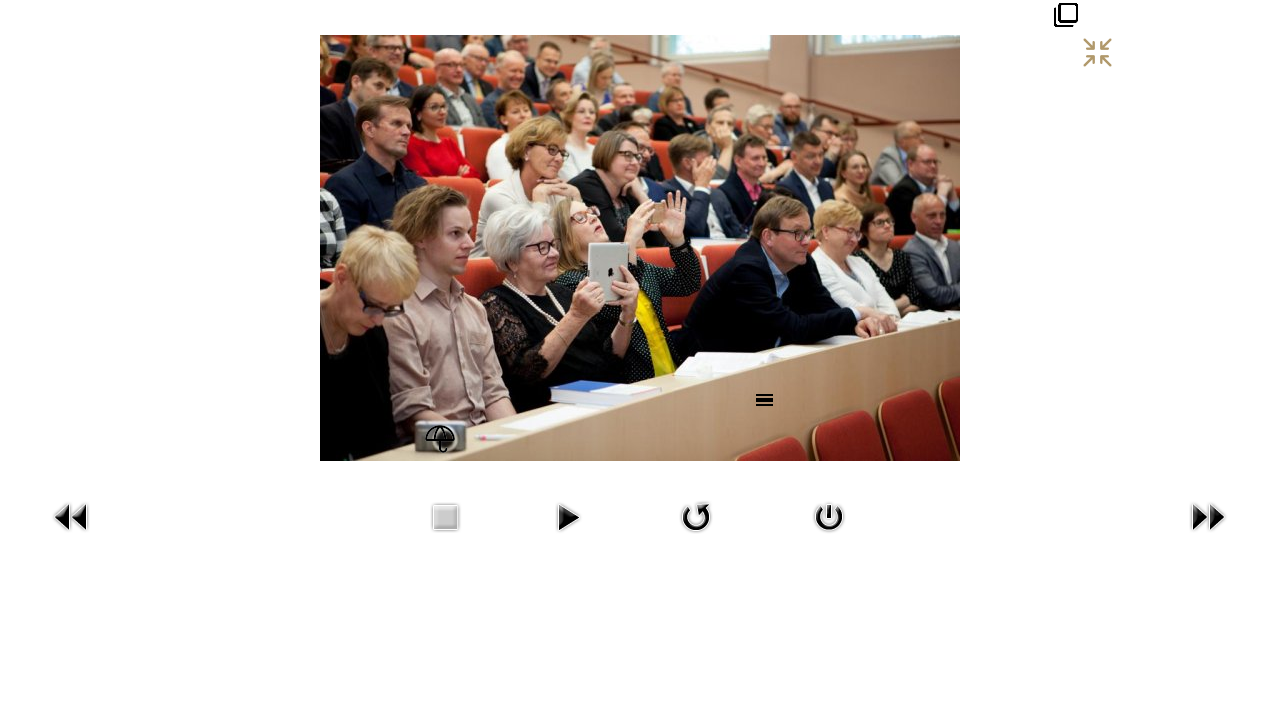 This screenshot has height=720, width=1280. Describe the element at coordinates (1066, 15) in the screenshot. I see `view multiple layers or stacked items` at that location.